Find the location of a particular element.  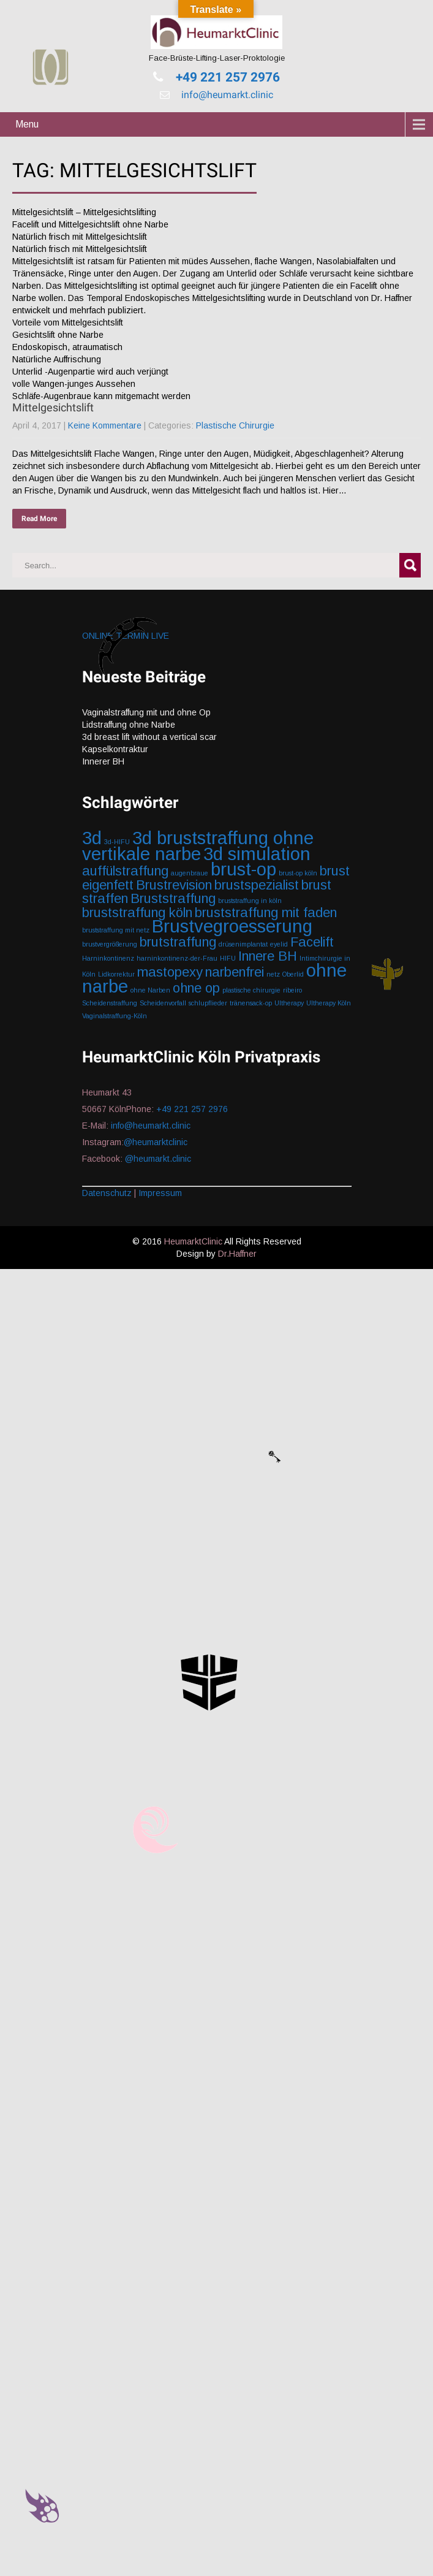

view internal horn anatomy or structure is located at coordinates (155, 1830).